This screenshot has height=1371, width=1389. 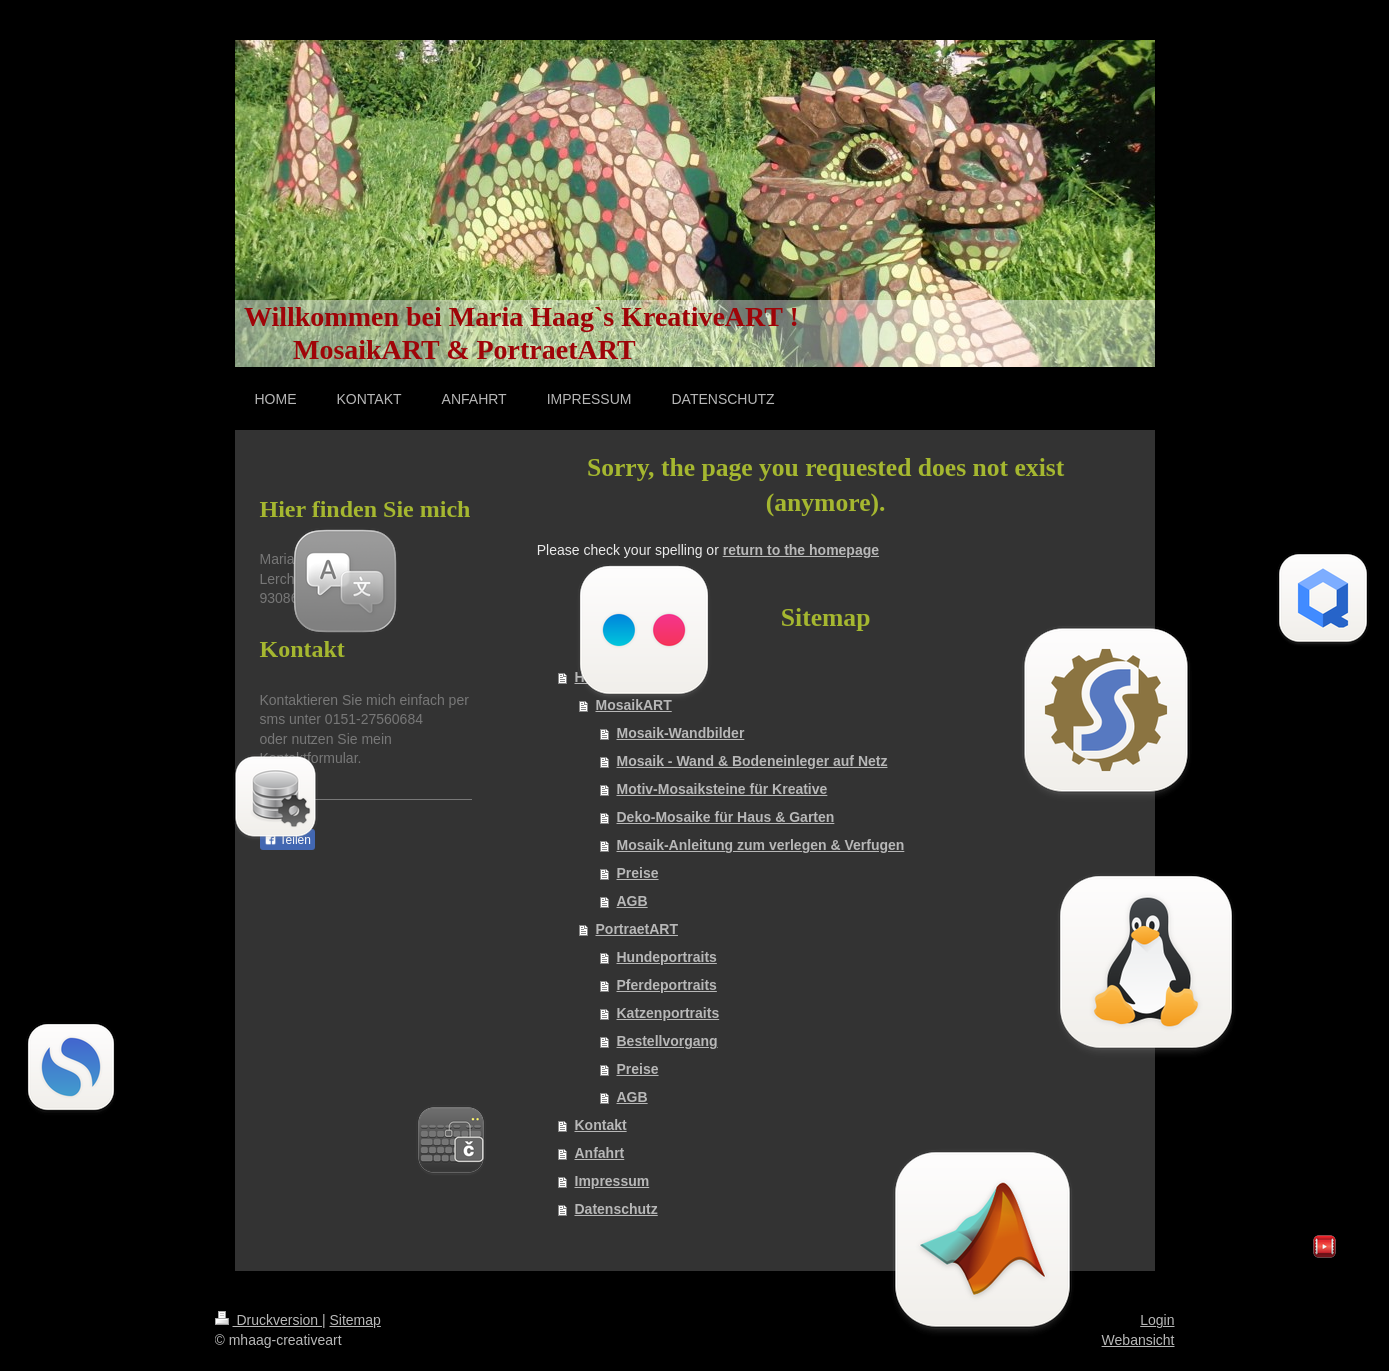 What do you see at coordinates (1324, 1246) in the screenshot?
I see `open tubefeeder video subscription app` at bounding box center [1324, 1246].